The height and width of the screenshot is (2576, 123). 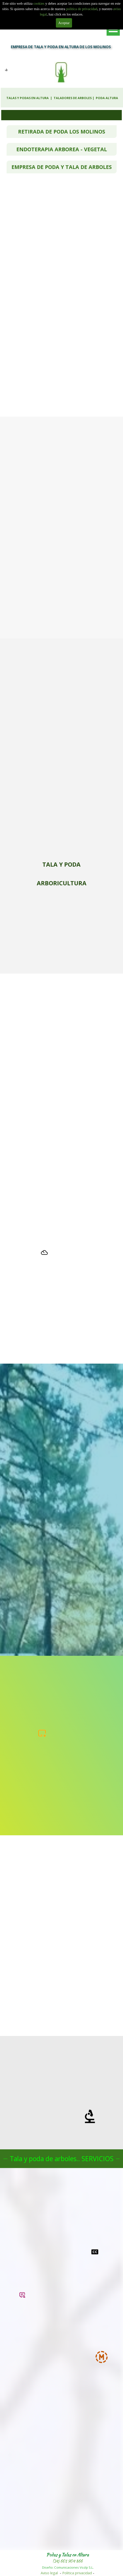 I want to click on view cloud storage, so click(x=44, y=1252).